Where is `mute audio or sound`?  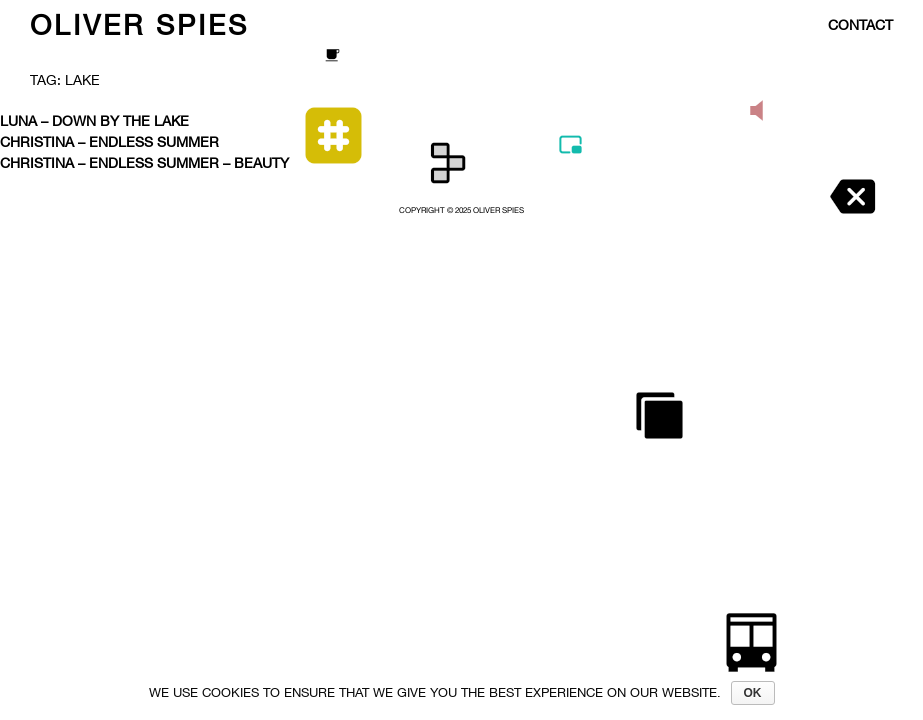
mute audio or sound is located at coordinates (756, 110).